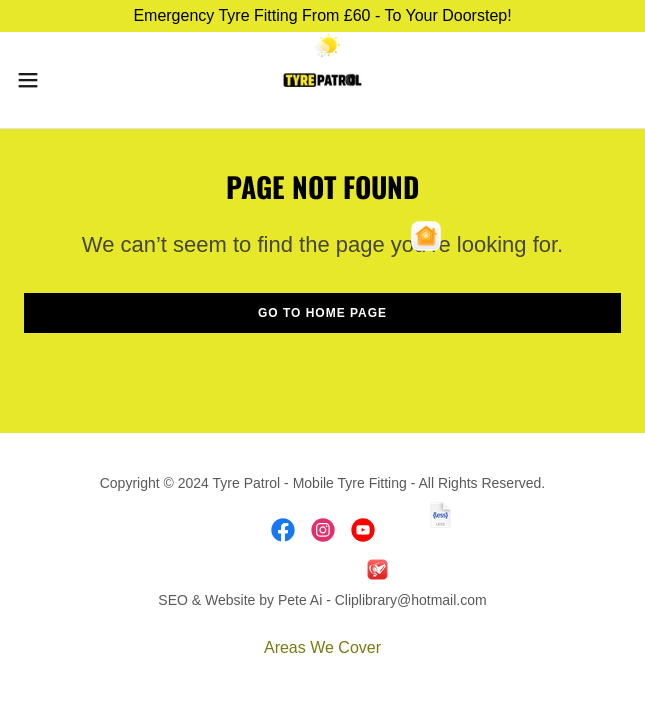 The height and width of the screenshot is (720, 645). Describe the element at coordinates (426, 236) in the screenshot. I see `open the home app` at that location.